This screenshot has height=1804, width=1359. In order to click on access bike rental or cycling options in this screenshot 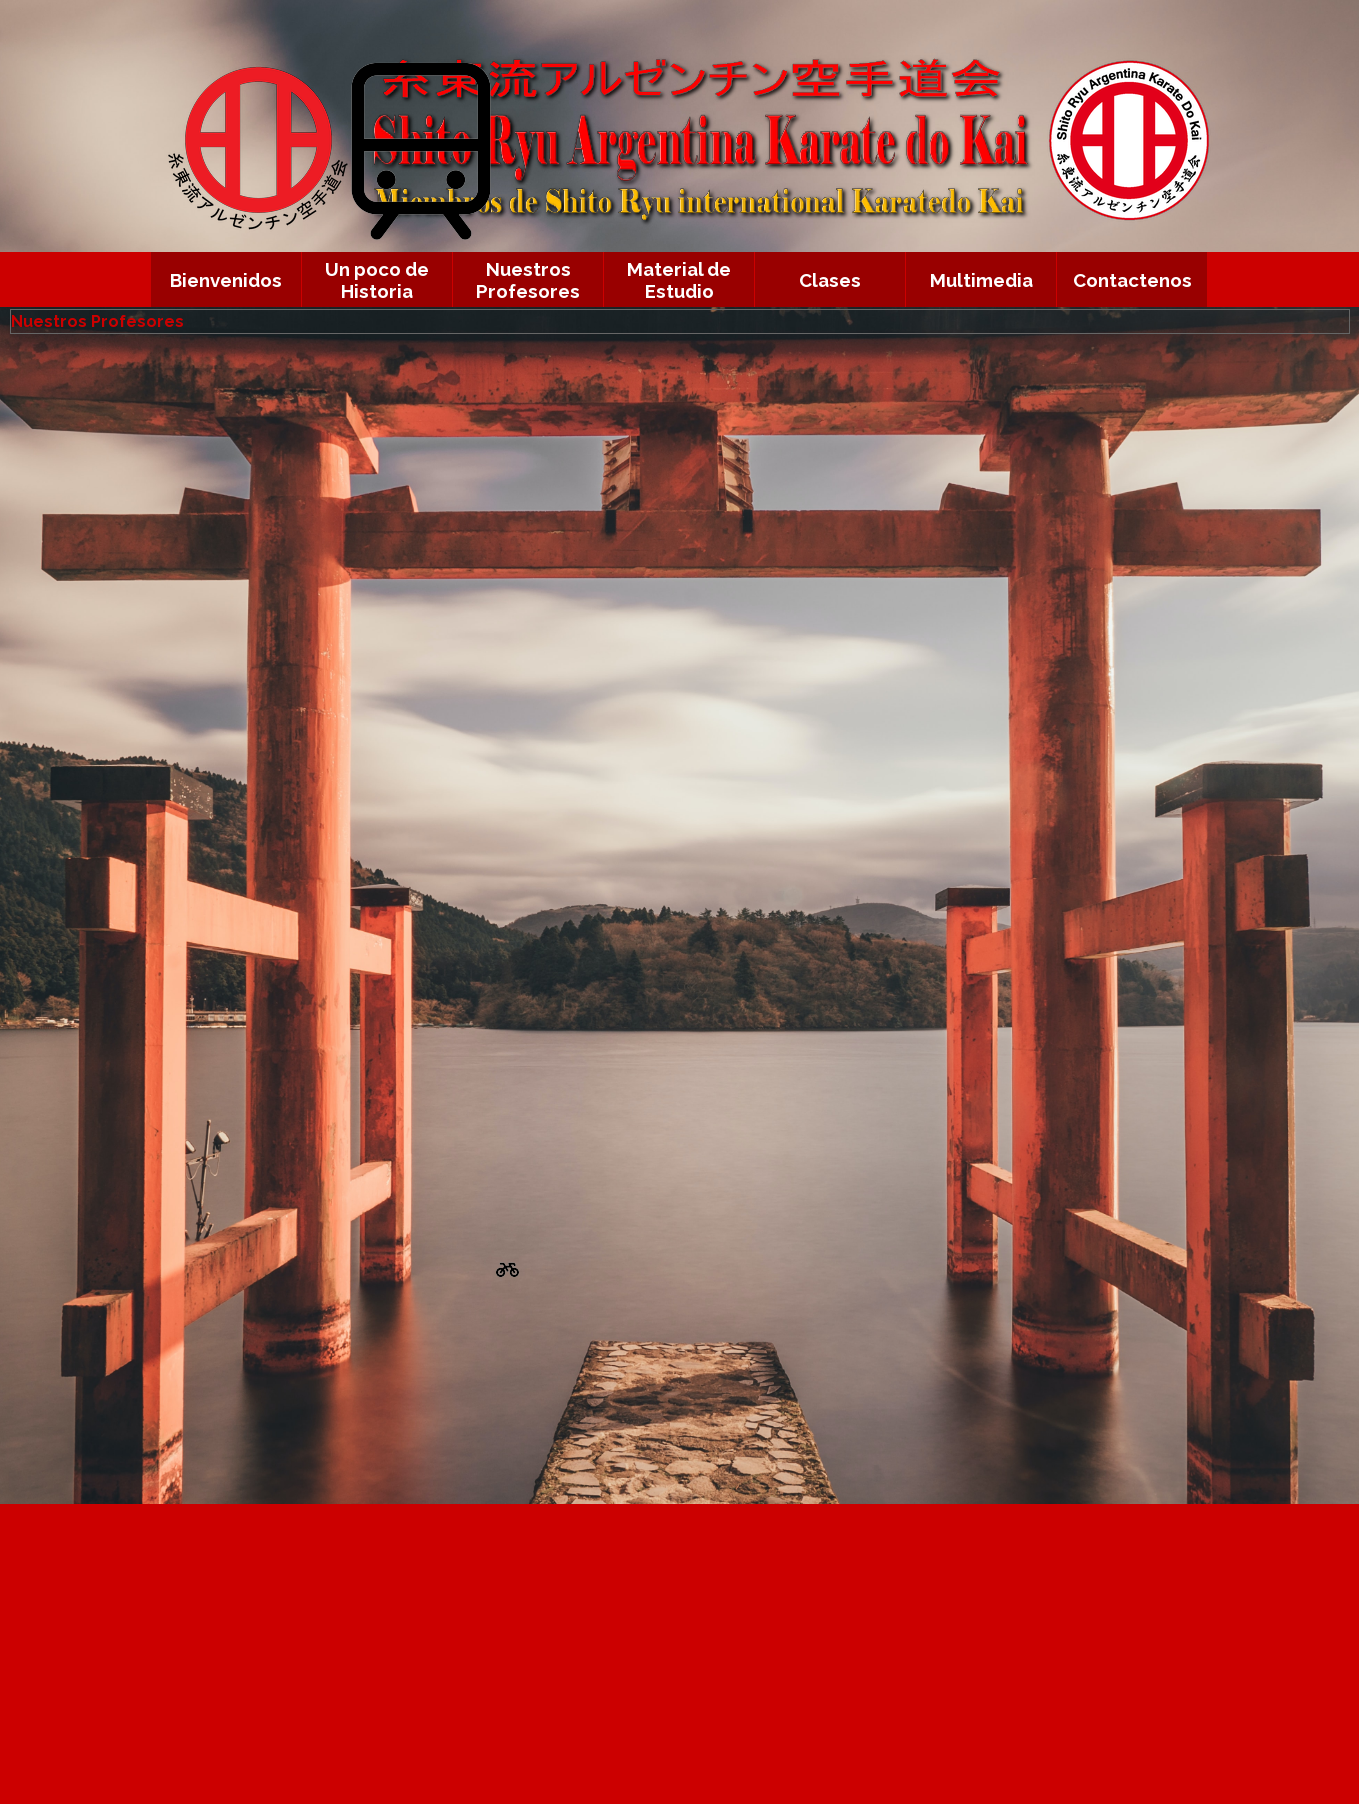, I will do `click(507, 1269)`.